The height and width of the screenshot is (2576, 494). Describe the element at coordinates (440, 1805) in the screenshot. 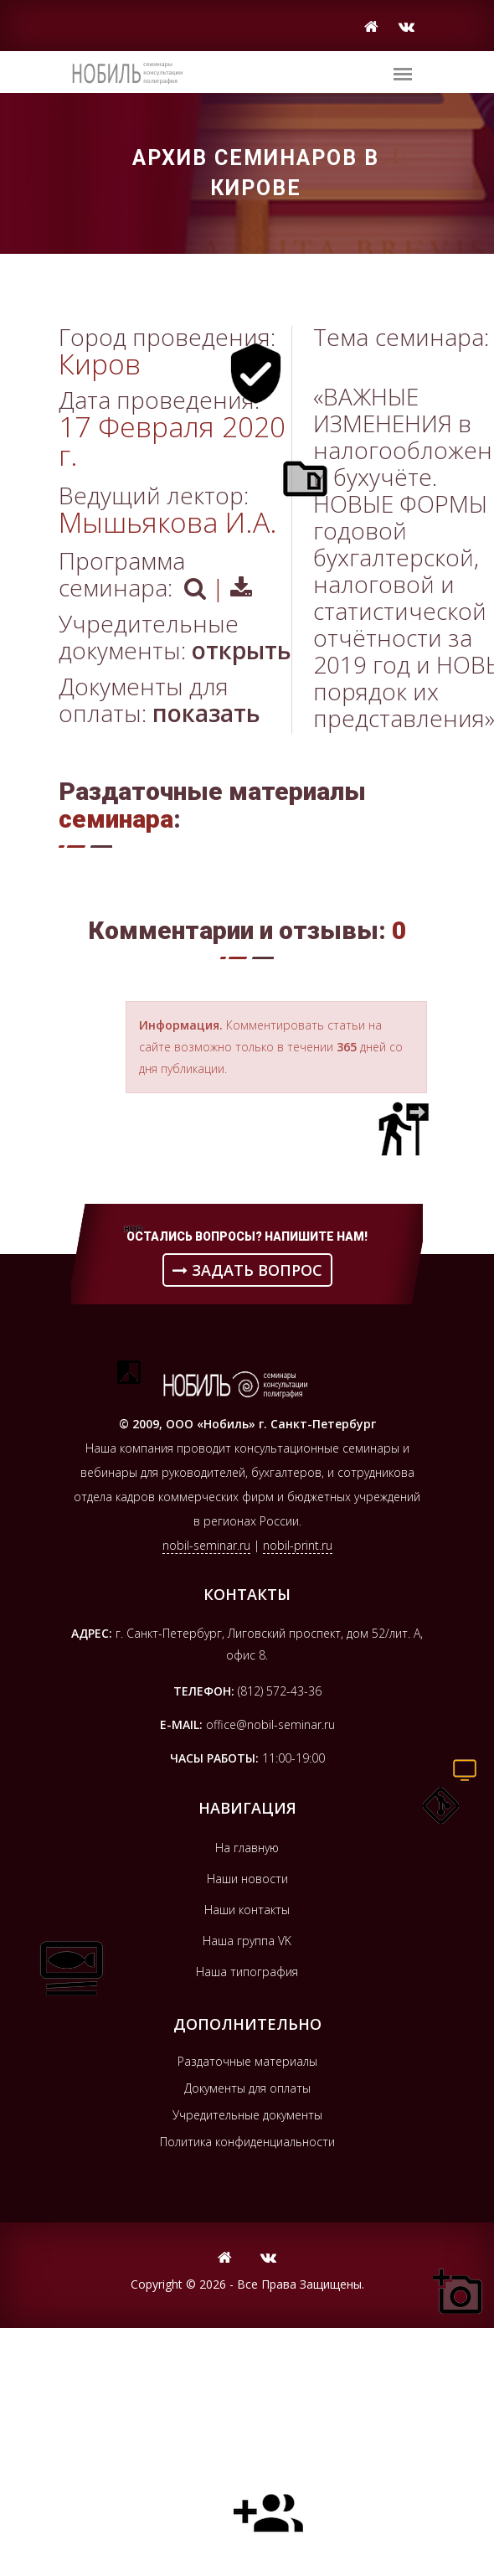

I see `access git repository settings` at that location.